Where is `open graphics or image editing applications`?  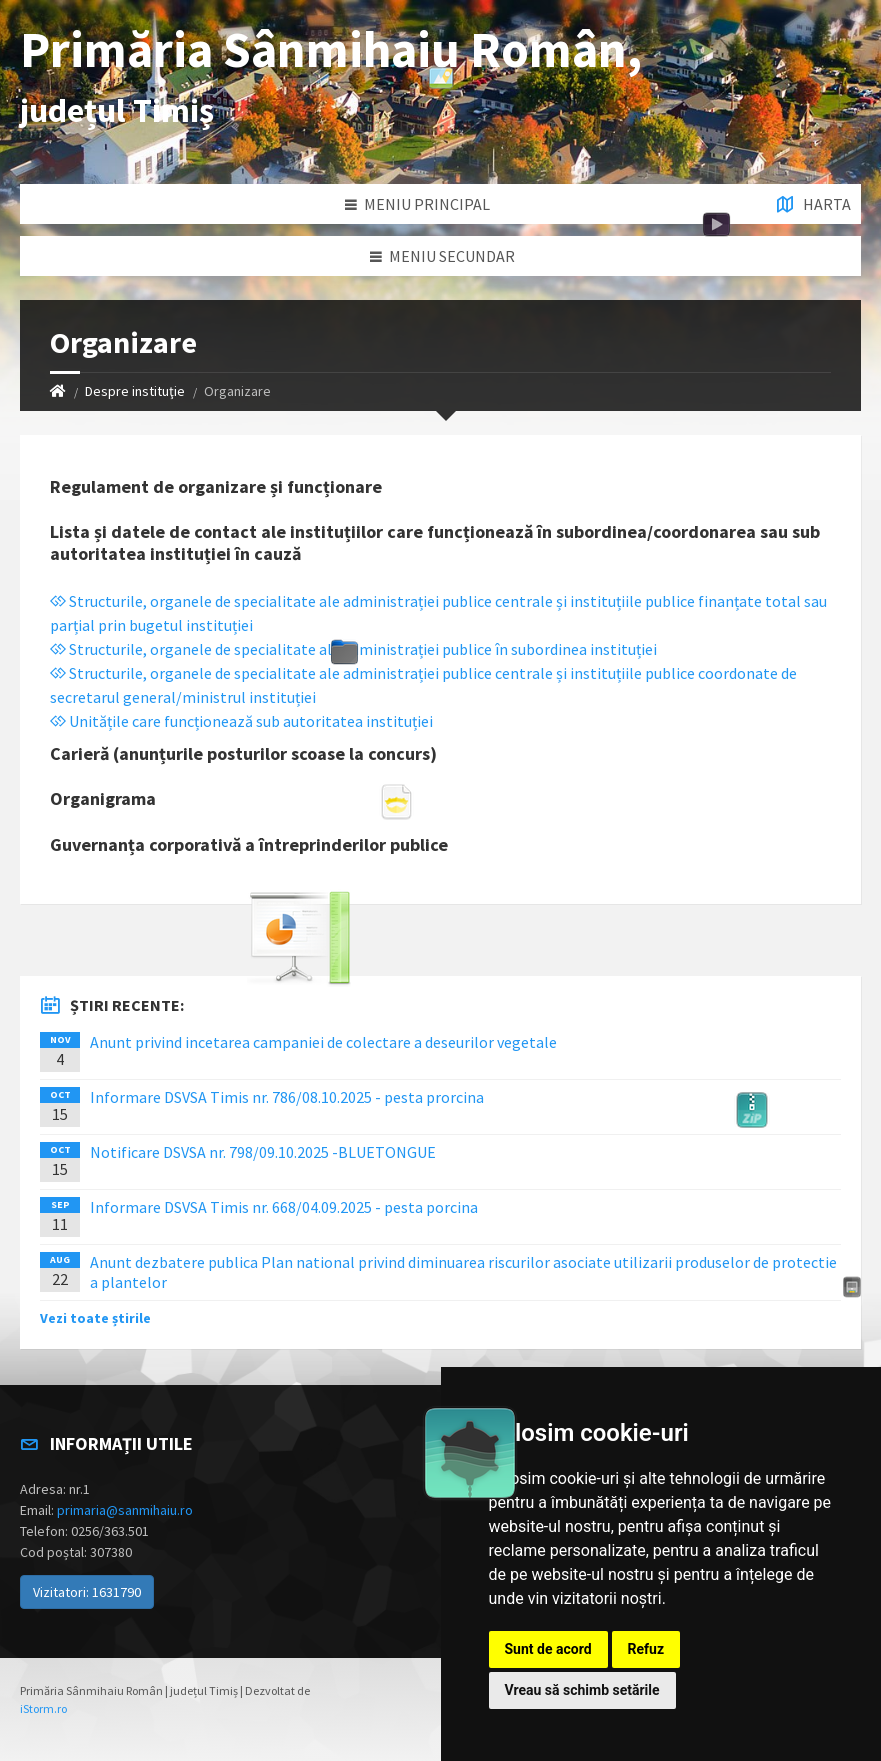 open graphics or image editing applications is located at coordinates (441, 78).